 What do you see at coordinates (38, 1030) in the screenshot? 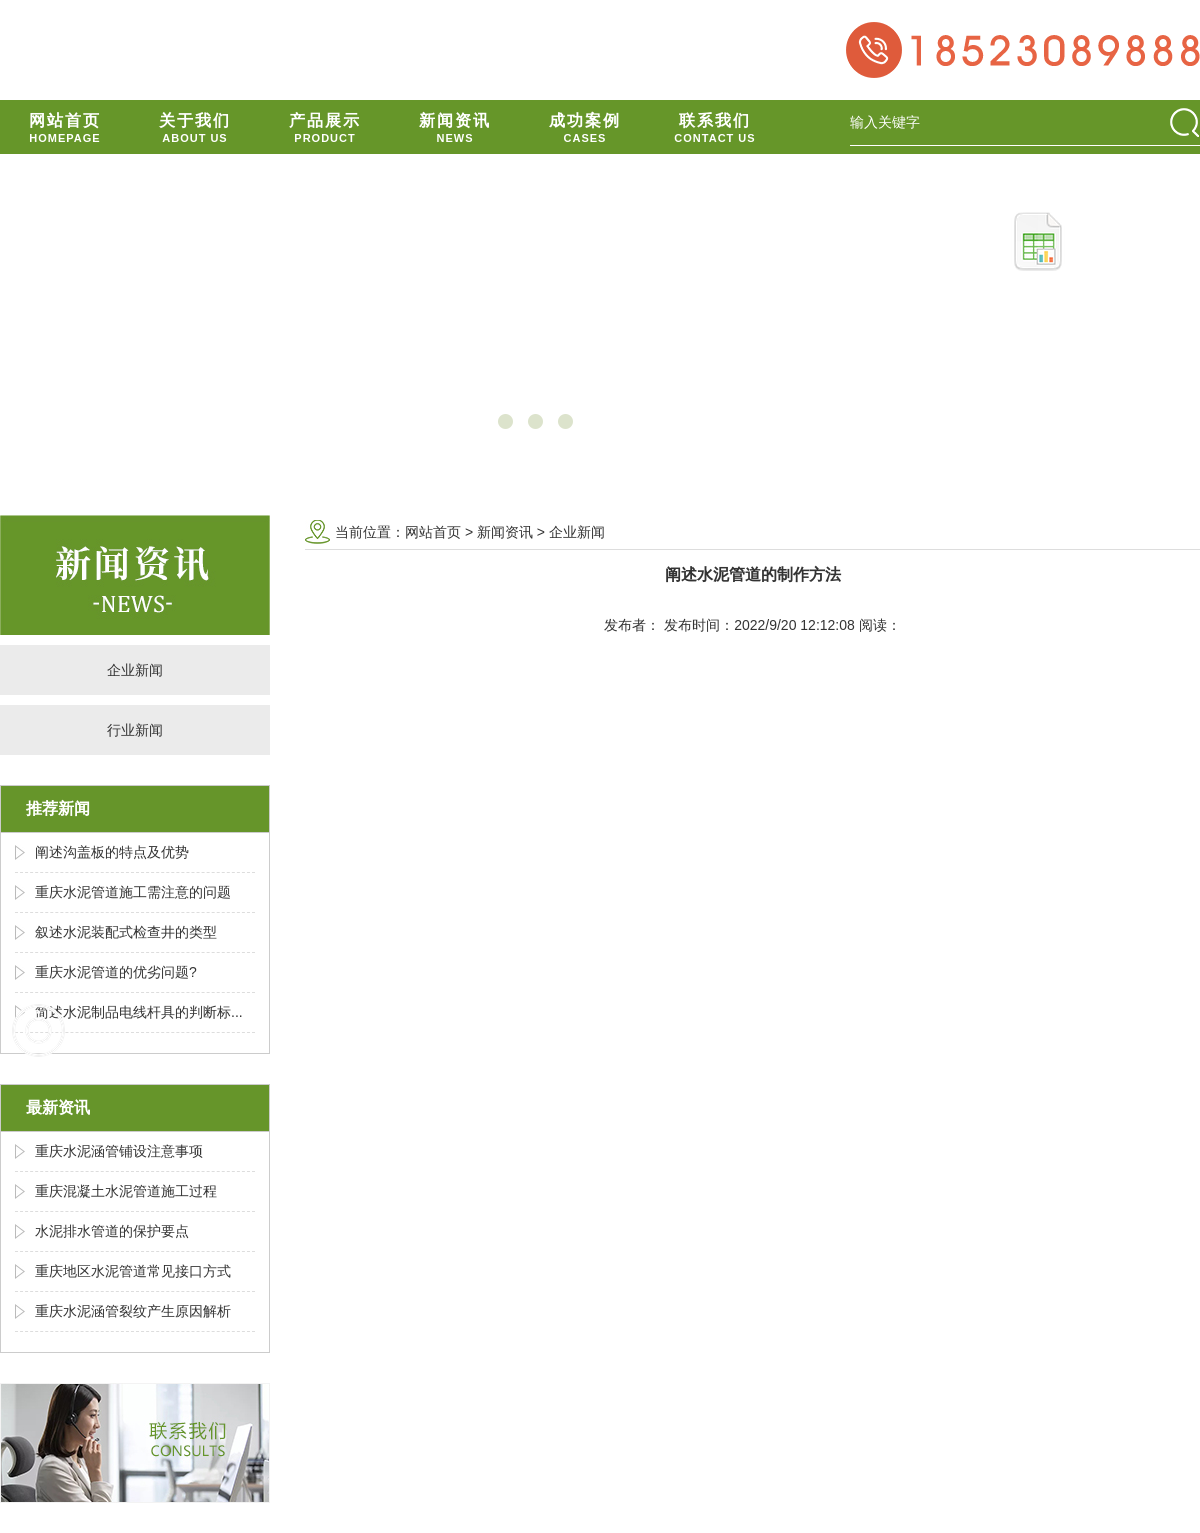
I see `indicates camera is currently active` at bounding box center [38, 1030].